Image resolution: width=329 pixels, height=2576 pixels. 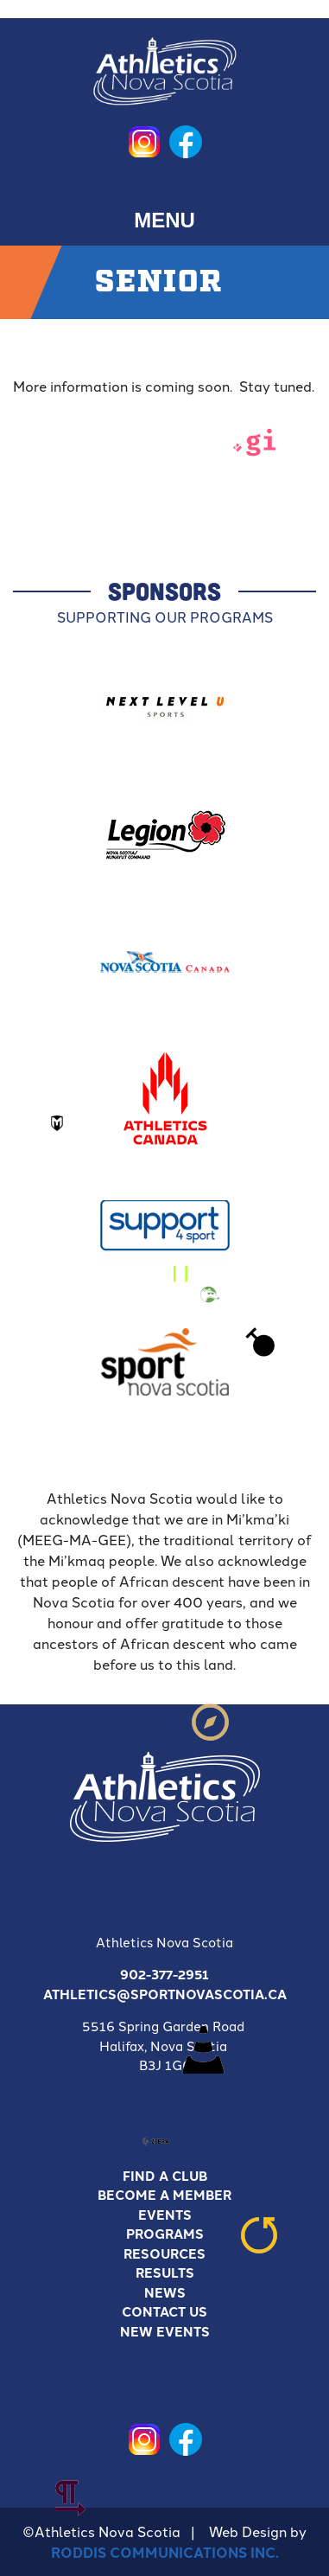 I want to click on pause media playback, so click(x=180, y=1274).